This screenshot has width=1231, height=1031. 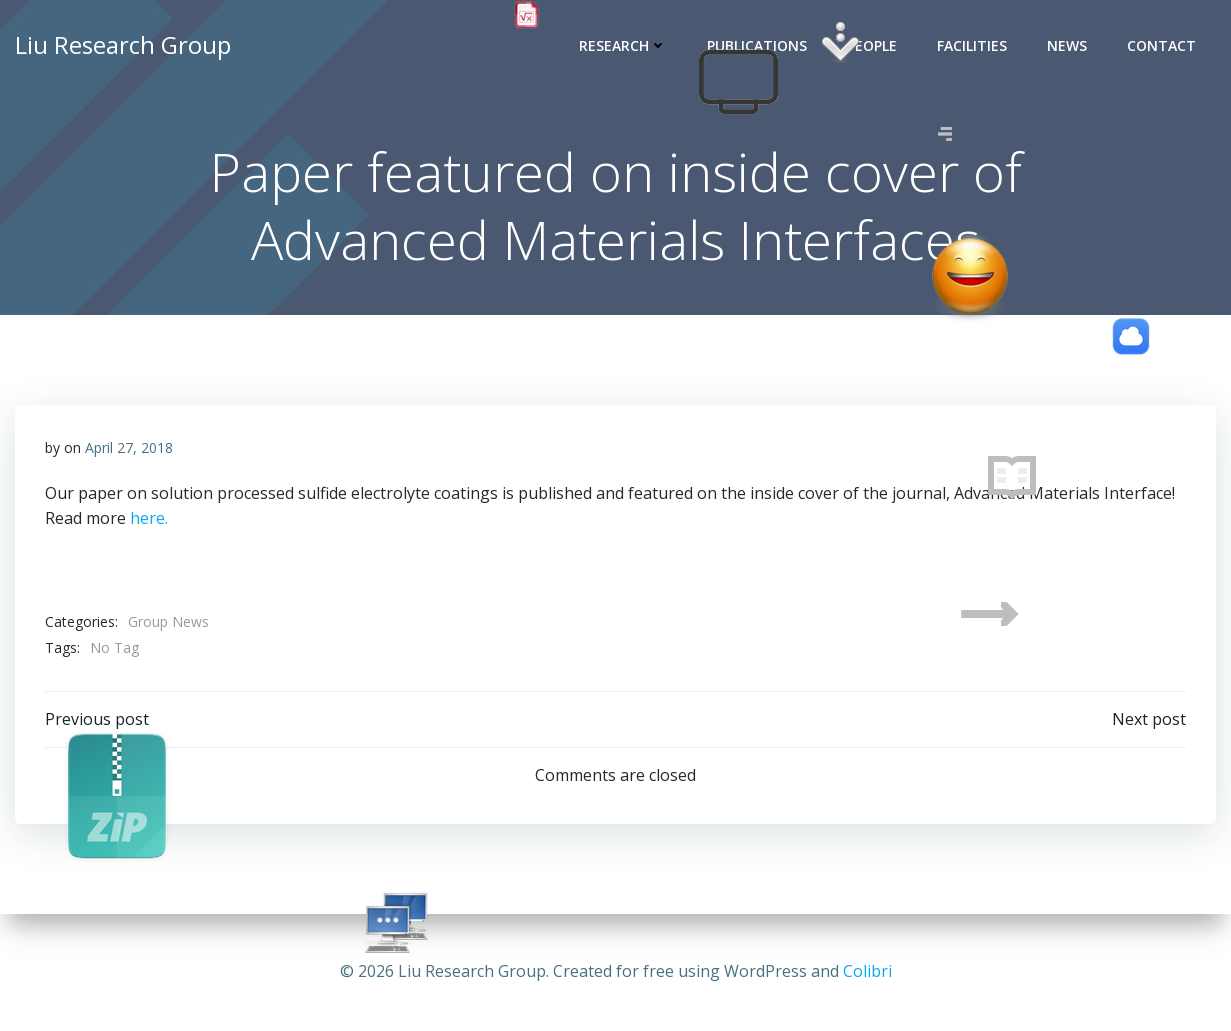 What do you see at coordinates (396, 923) in the screenshot?
I see `indicates data is being transmitted over the network` at bounding box center [396, 923].